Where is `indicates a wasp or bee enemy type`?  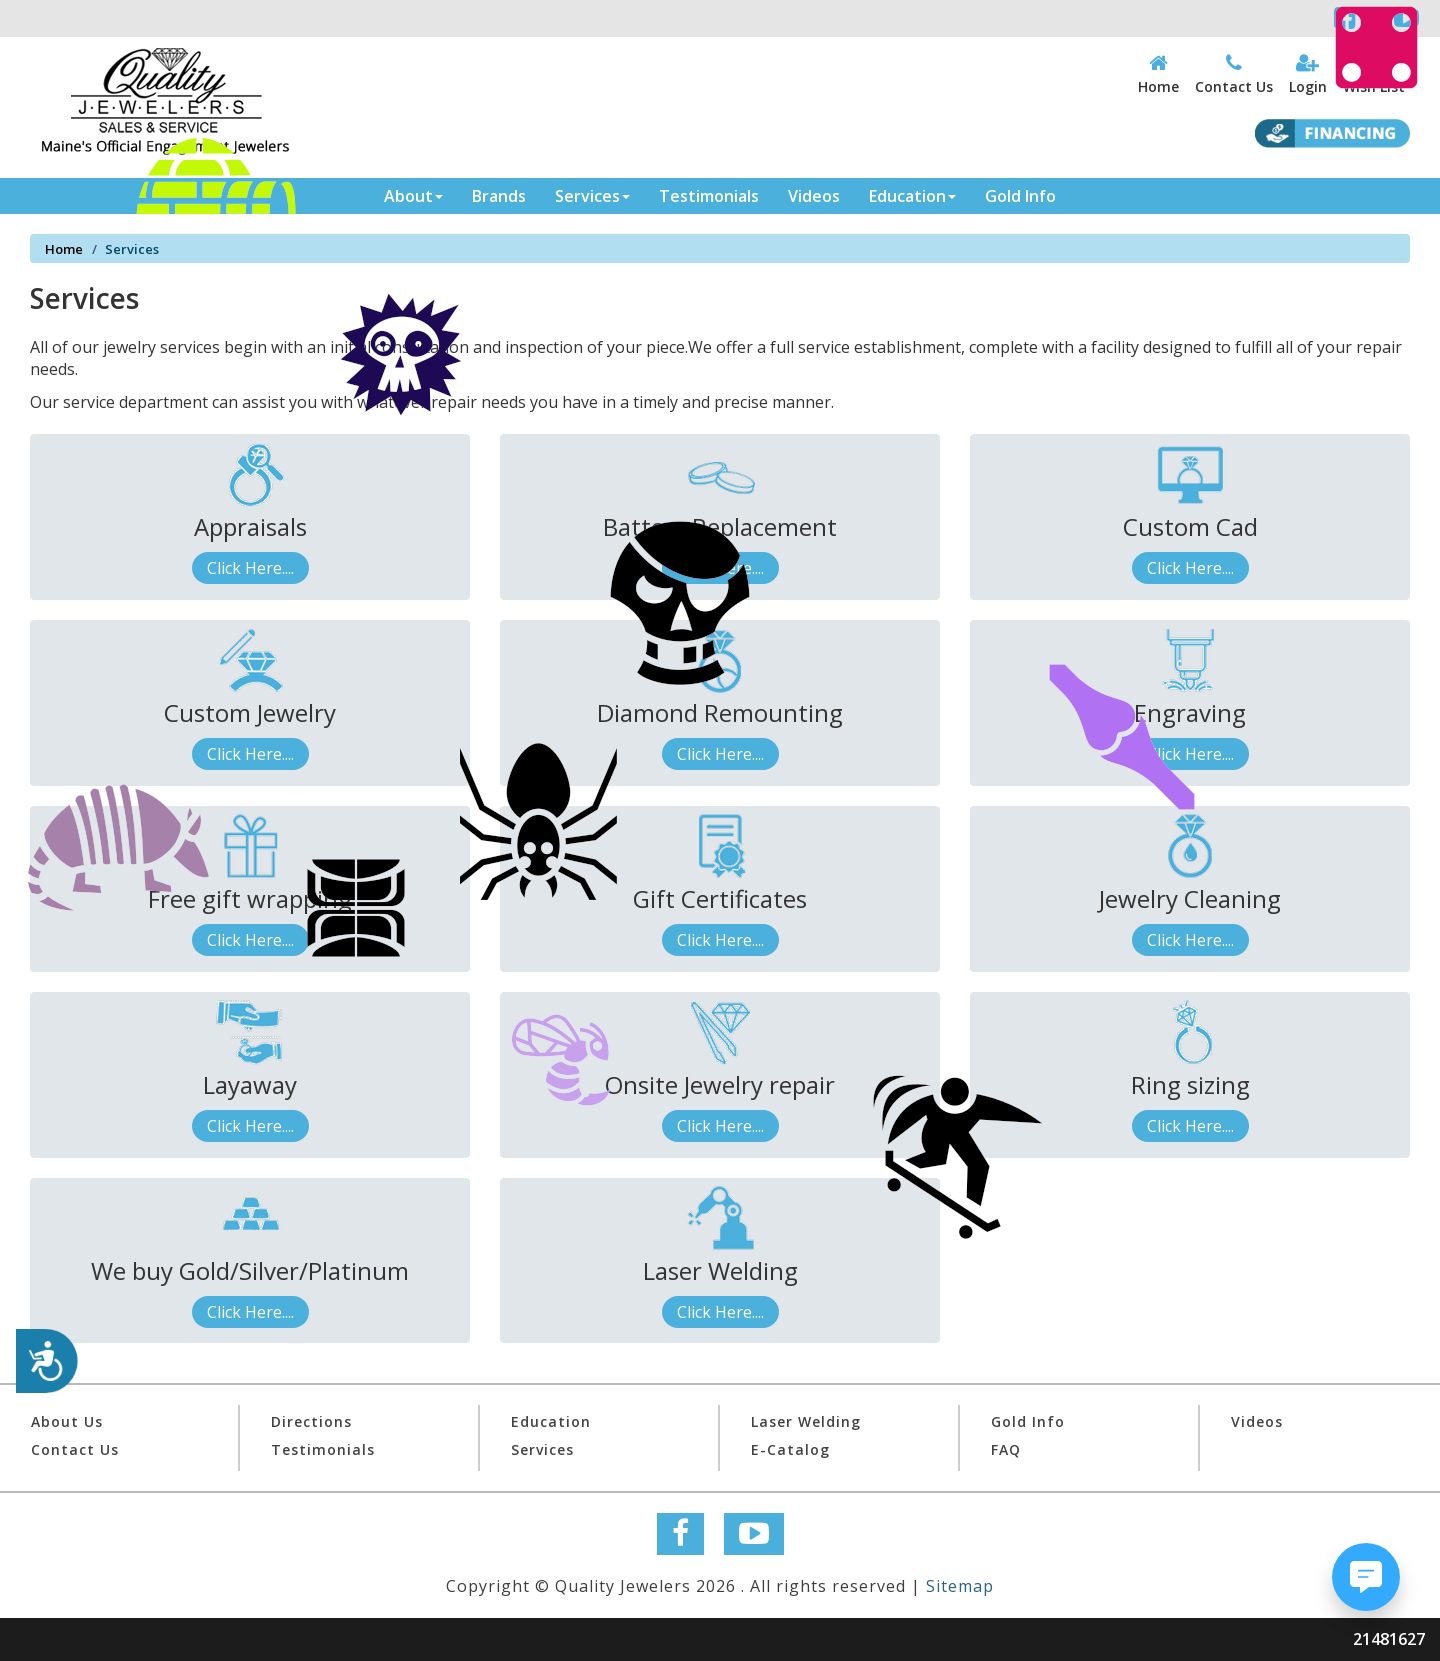
indicates a wasp or bee enemy type is located at coordinates (560, 1058).